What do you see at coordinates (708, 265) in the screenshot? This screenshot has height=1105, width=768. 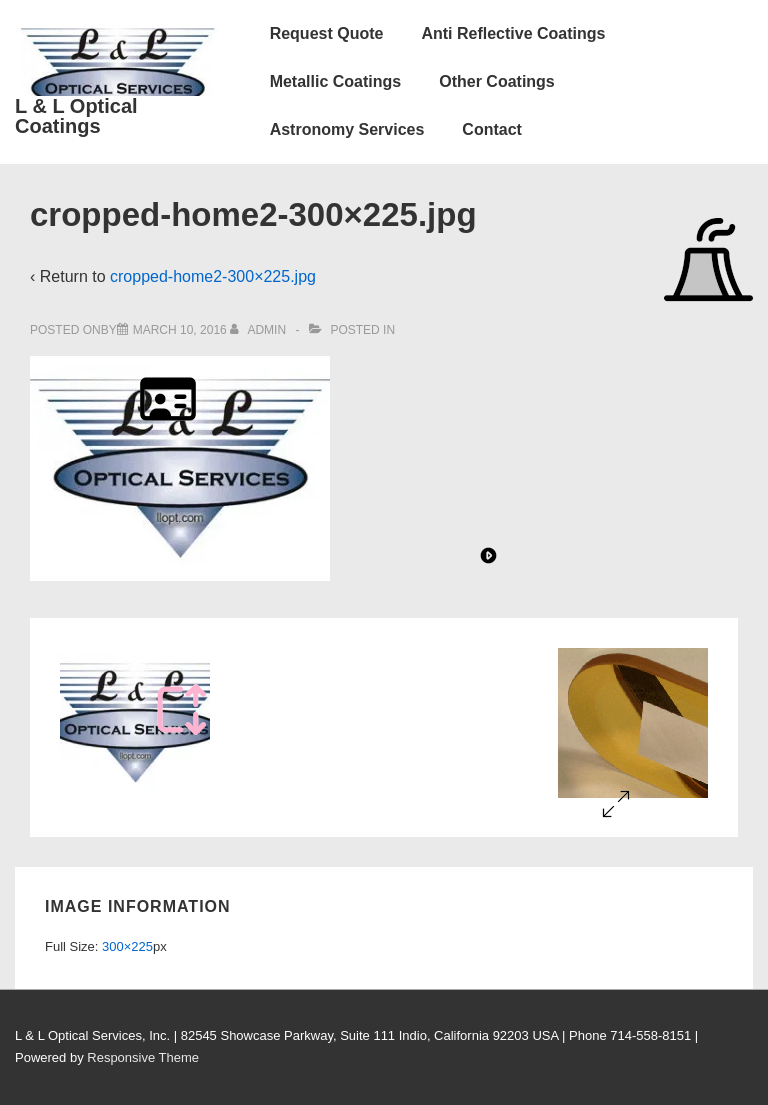 I see `indicates nuclear power or energy facility` at bounding box center [708, 265].